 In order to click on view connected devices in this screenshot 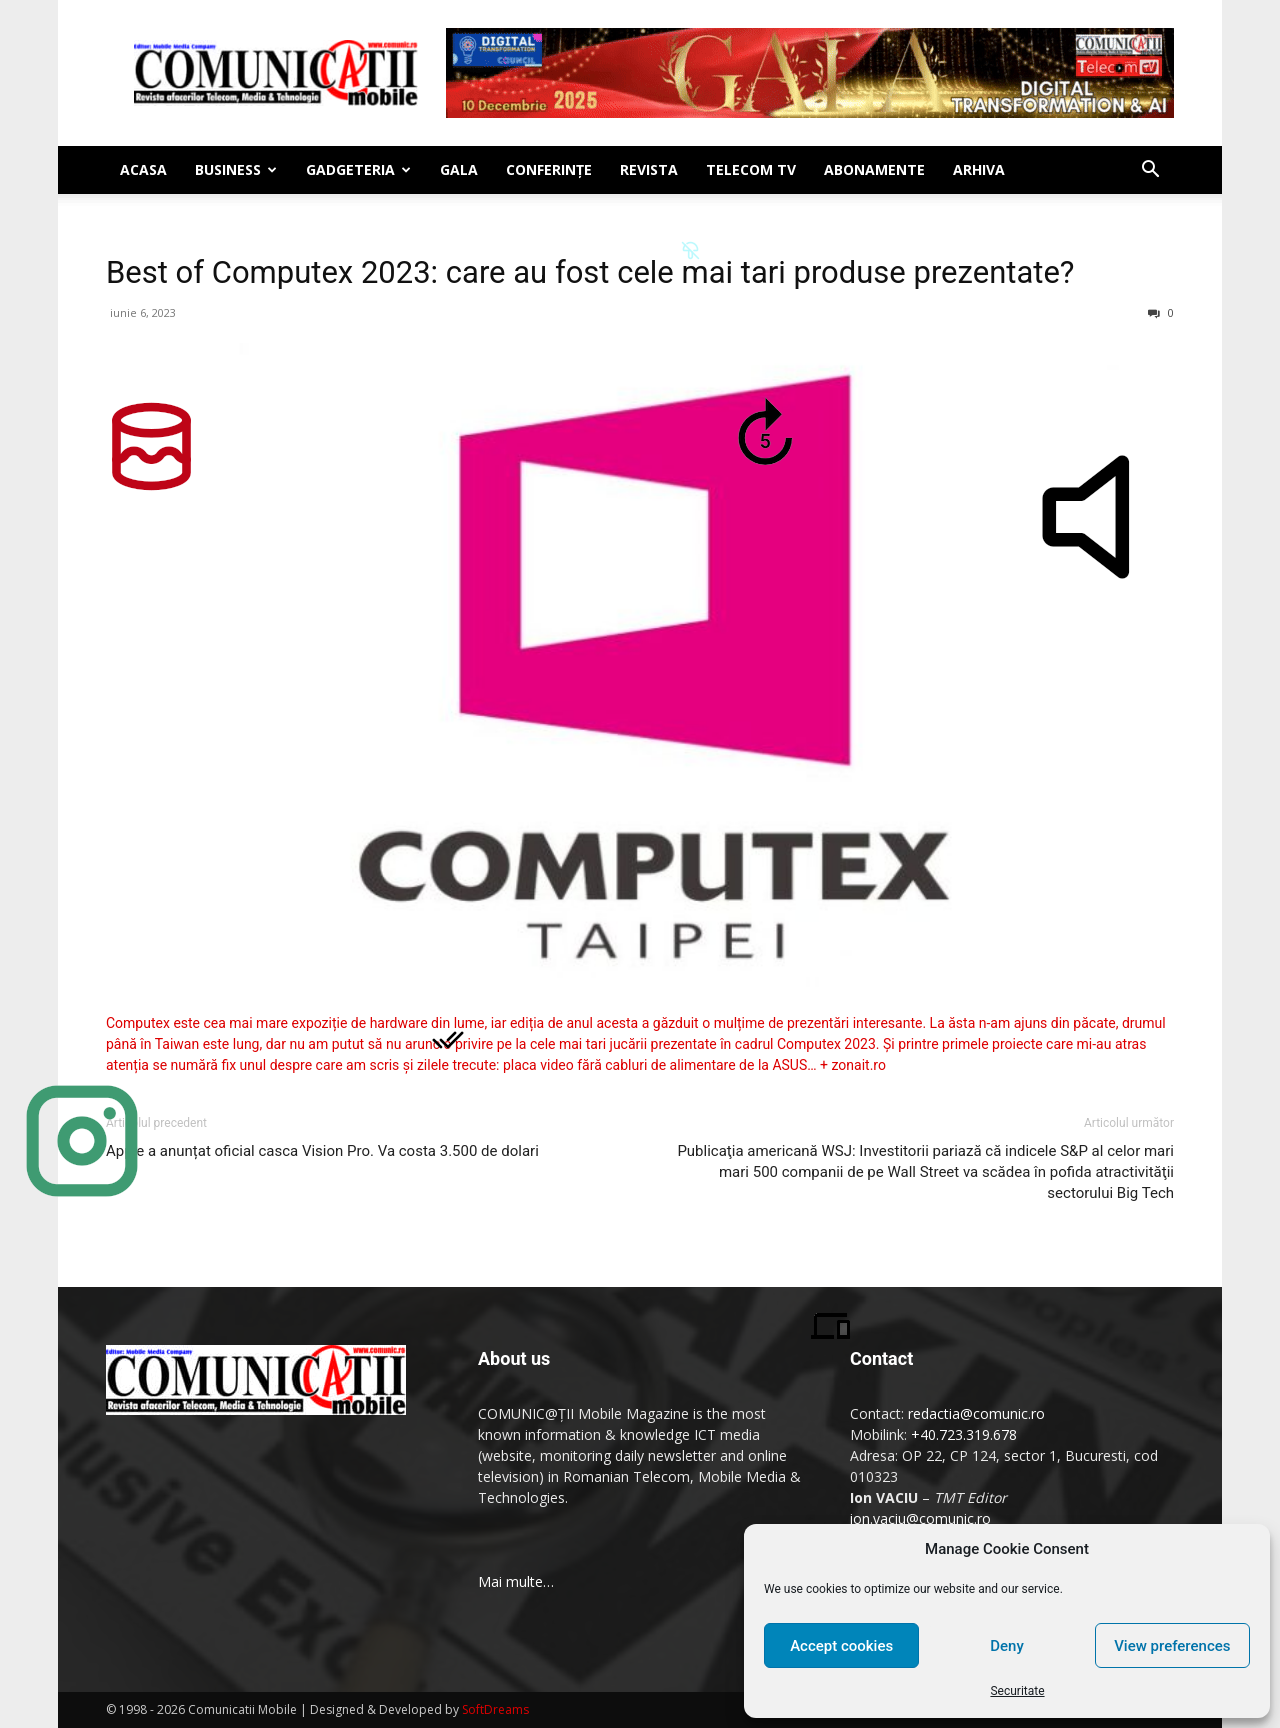, I will do `click(830, 1326)`.